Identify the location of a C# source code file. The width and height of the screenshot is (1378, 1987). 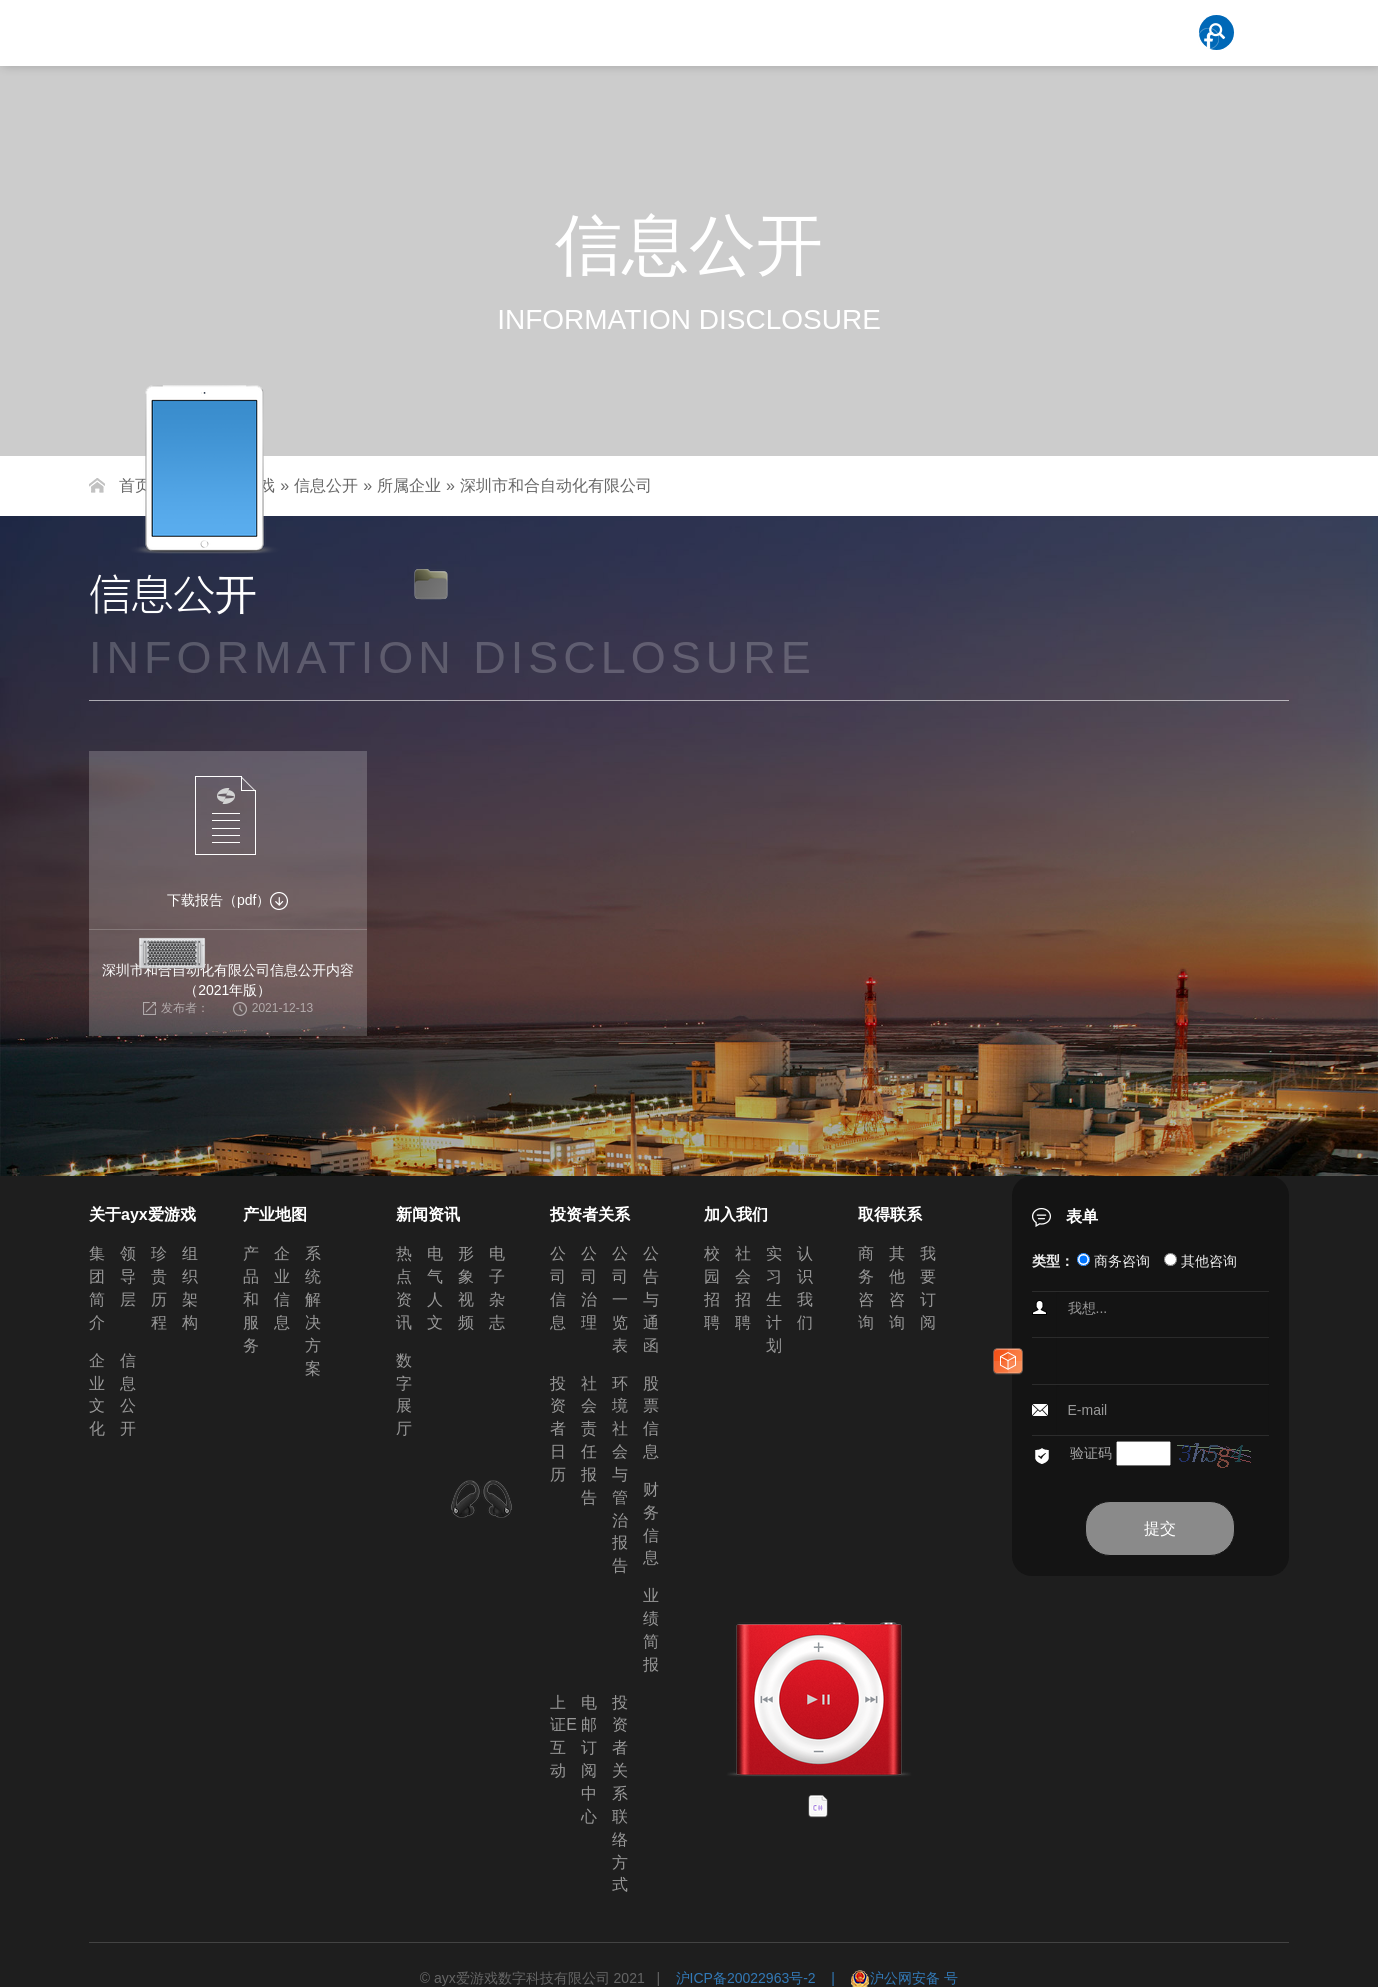
(818, 1806).